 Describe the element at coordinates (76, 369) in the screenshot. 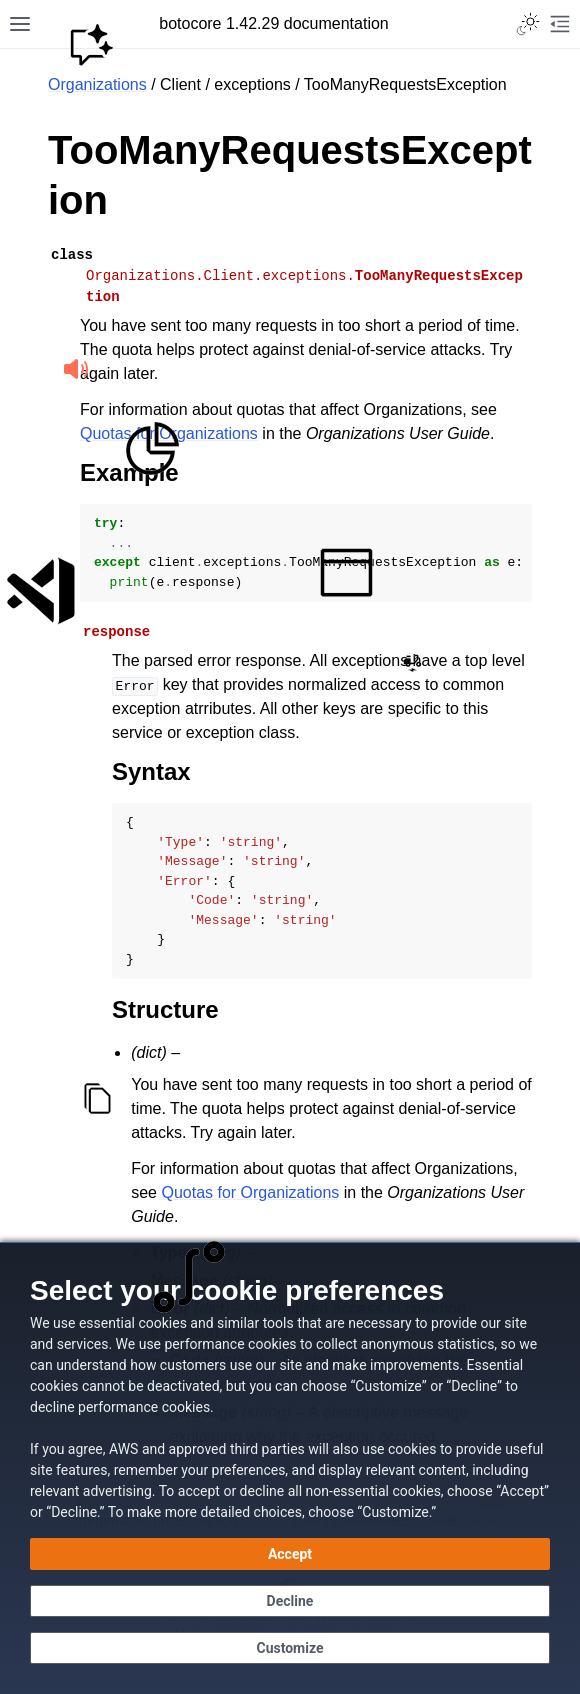

I see `adjust audio volume` at that location.